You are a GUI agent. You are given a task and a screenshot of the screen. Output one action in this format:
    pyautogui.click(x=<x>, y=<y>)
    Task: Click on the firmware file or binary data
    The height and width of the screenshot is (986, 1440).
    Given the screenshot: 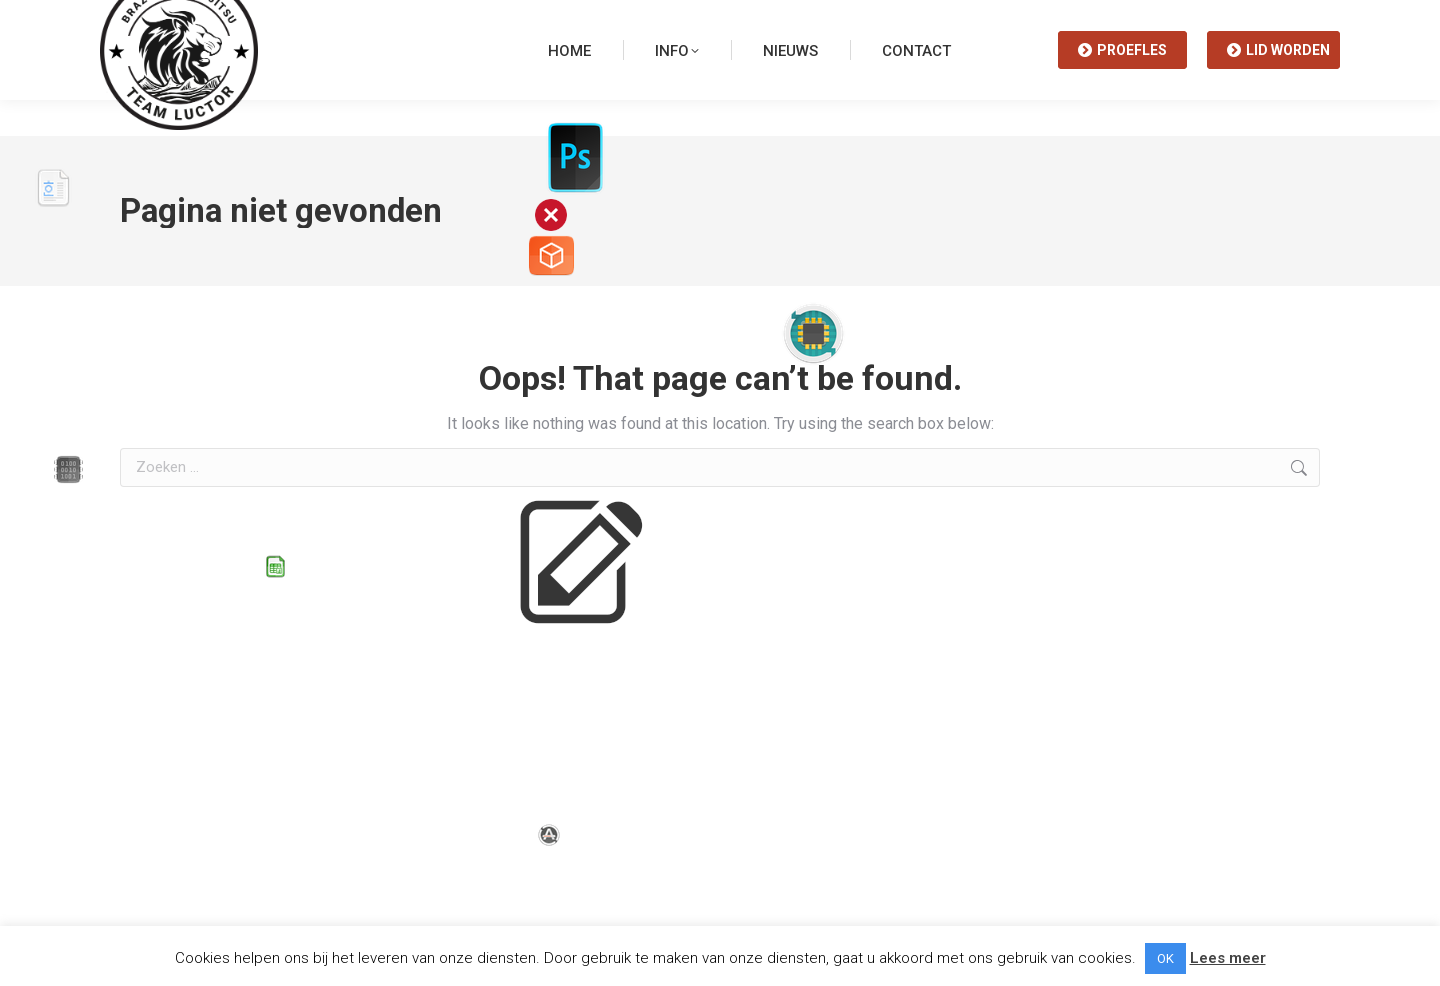 What is the action you would take?
    pyautogui.click(x=68, y=469)
    